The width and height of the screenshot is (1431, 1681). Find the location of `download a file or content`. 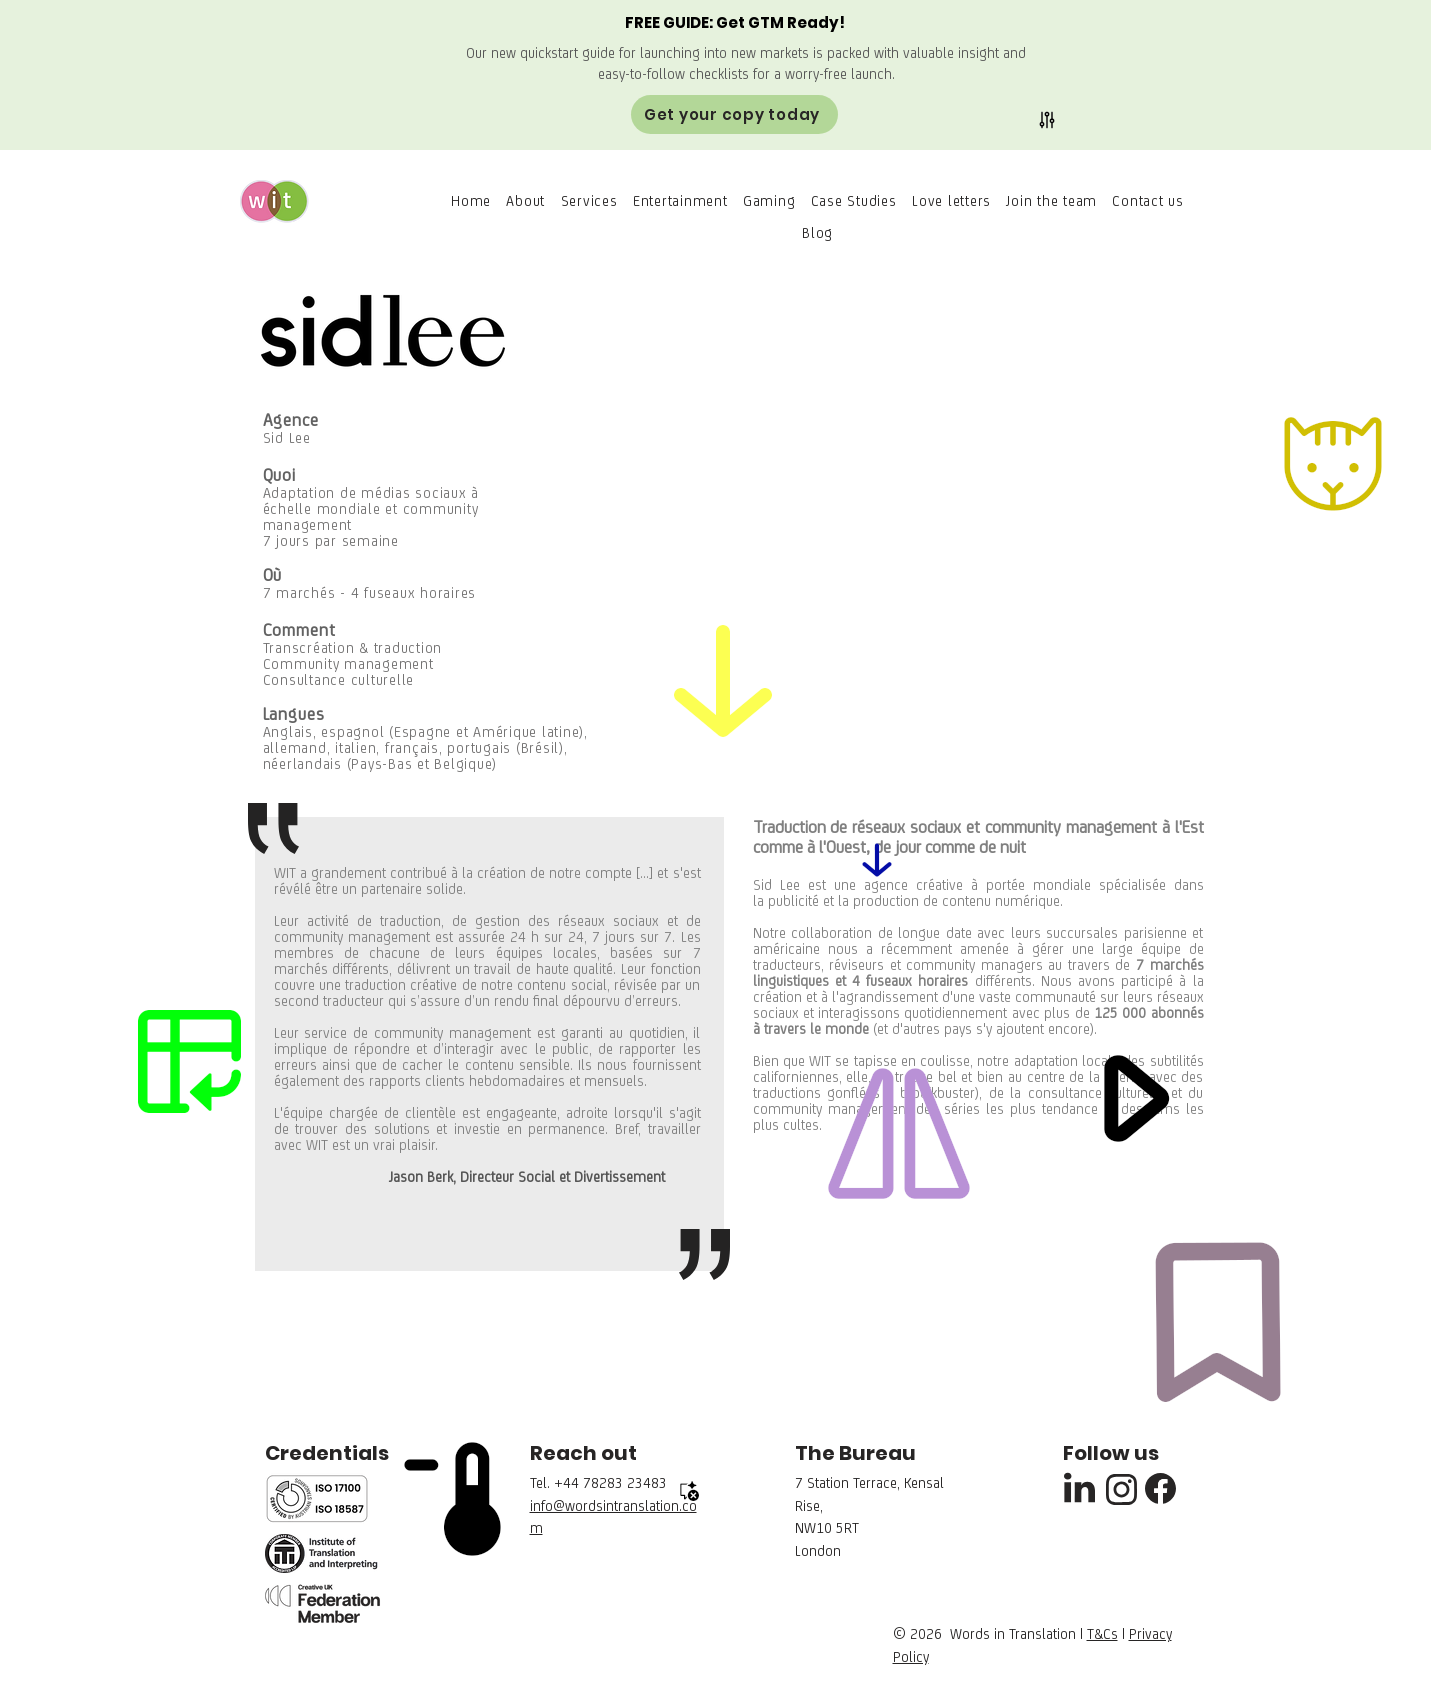

download a file or content is located at coordinates (723, 681).